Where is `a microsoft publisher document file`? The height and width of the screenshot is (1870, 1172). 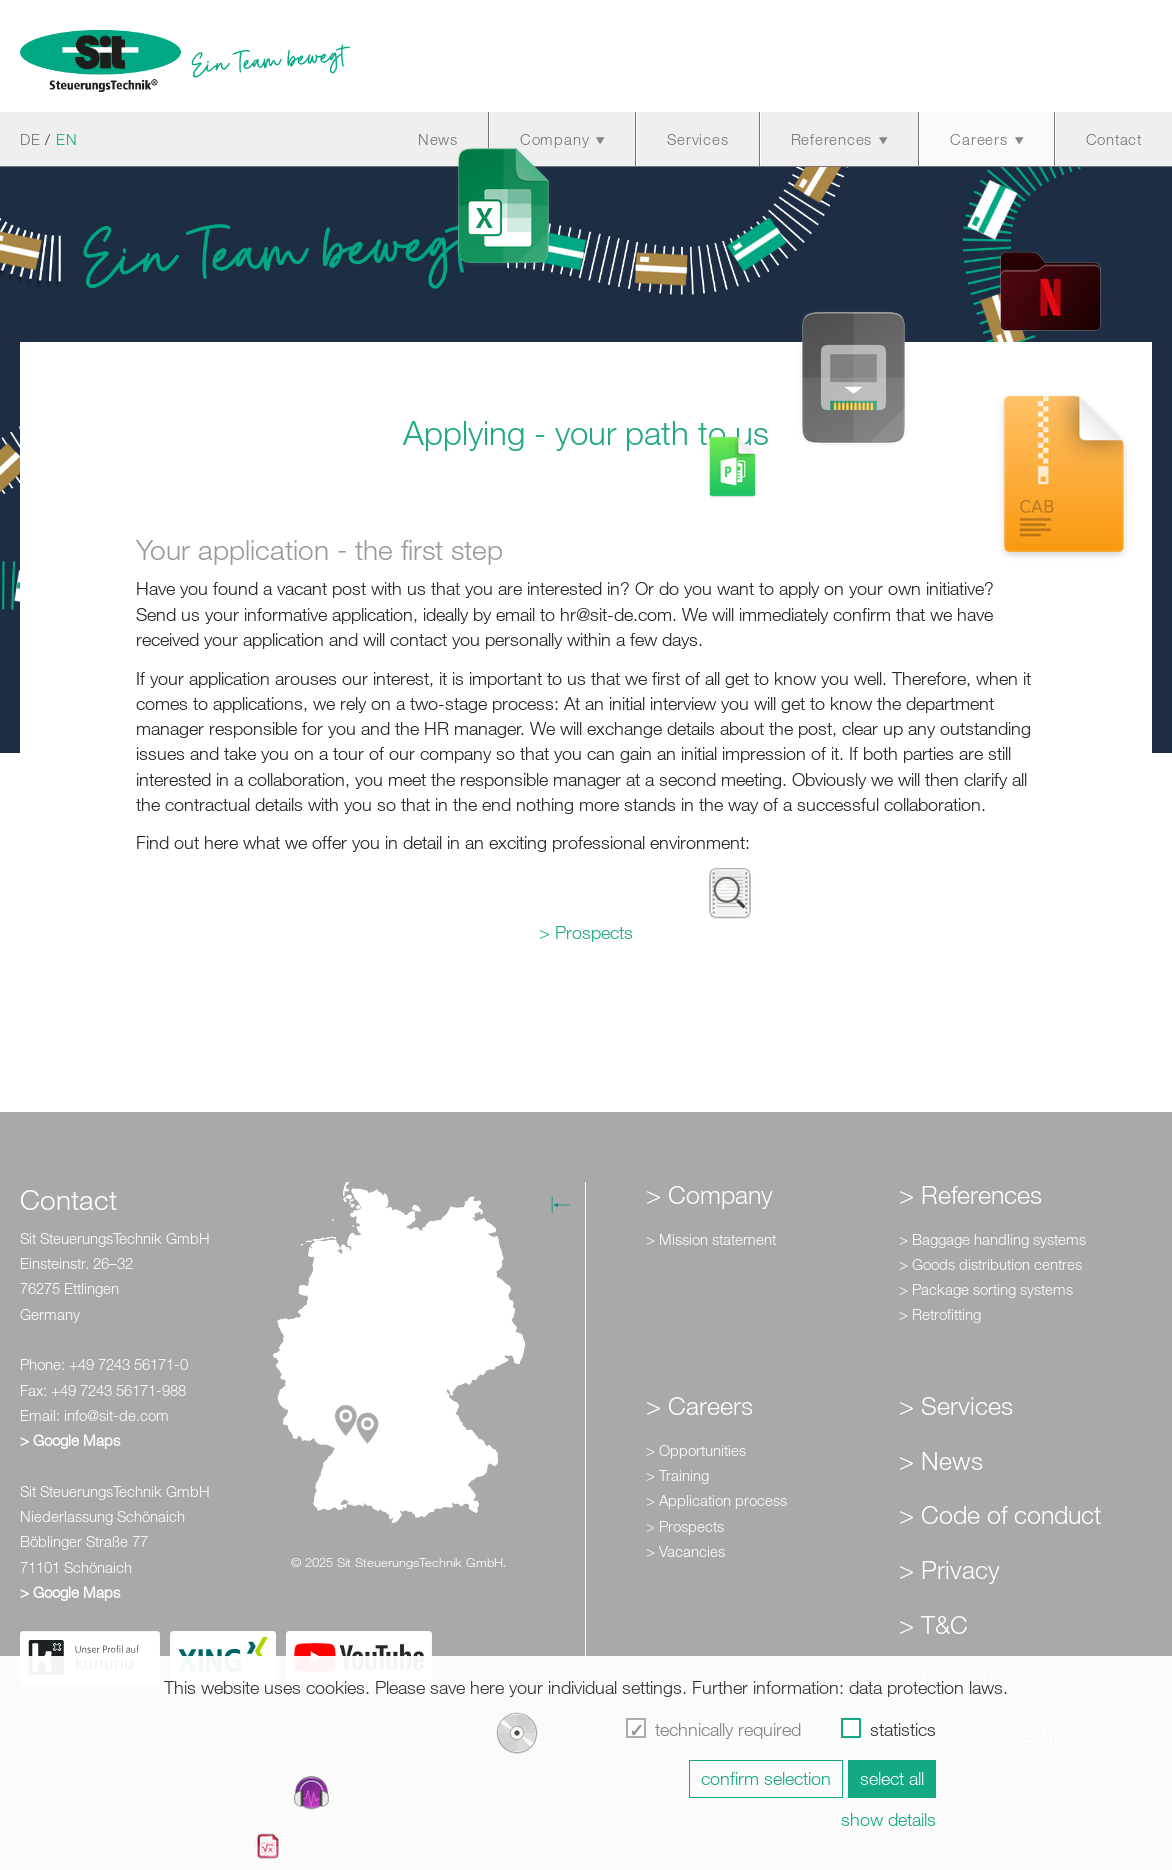
a microsoft publisher document file is located at coordinates (732, 466).